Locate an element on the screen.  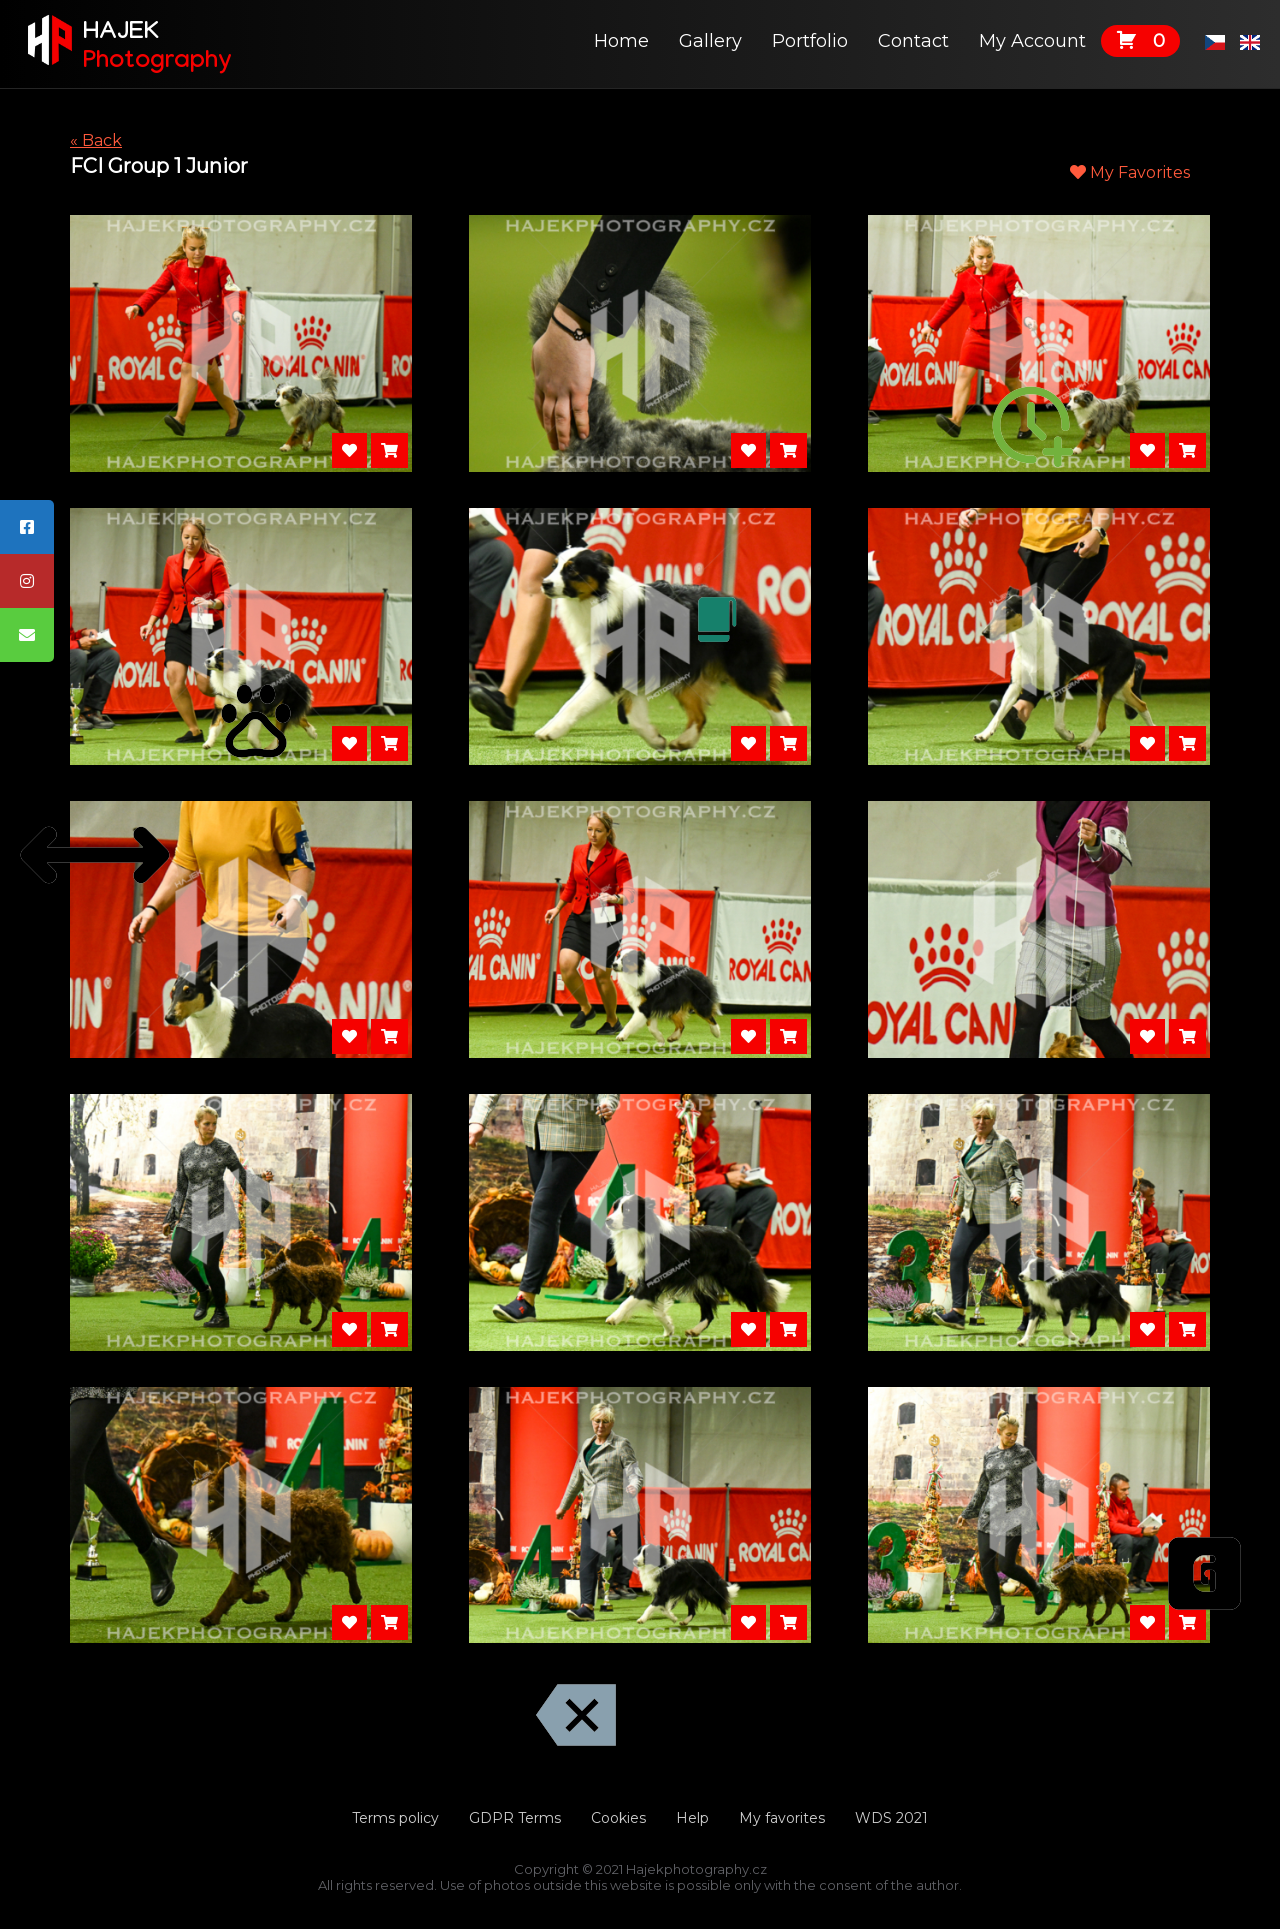
delete the previous character is located at coordinates (579, 1715).